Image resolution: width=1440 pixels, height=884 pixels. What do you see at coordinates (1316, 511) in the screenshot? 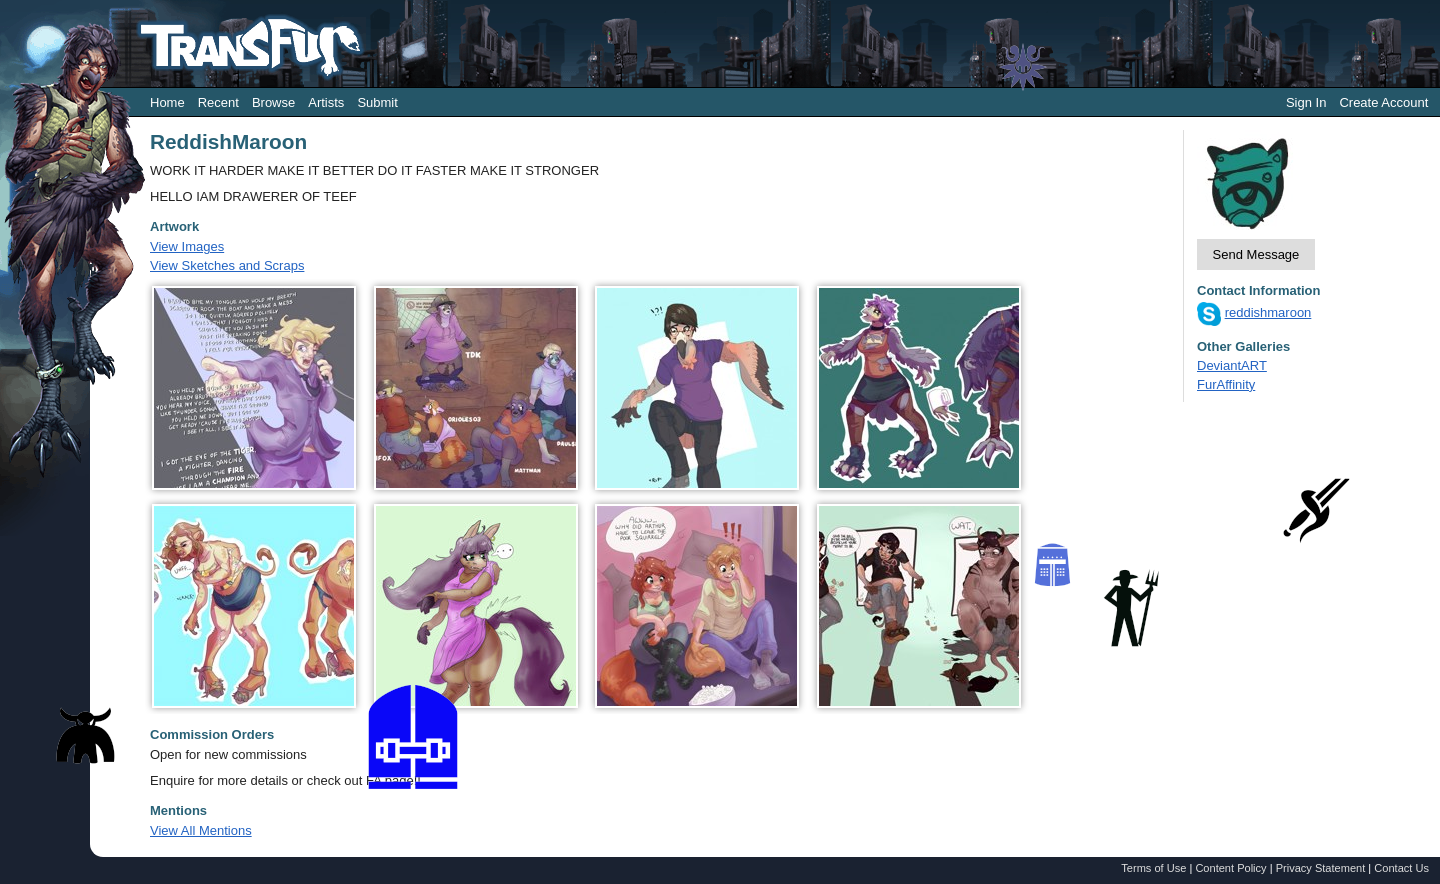
I see `access weapons or combat equipment` at bounding box center [1316, 511].